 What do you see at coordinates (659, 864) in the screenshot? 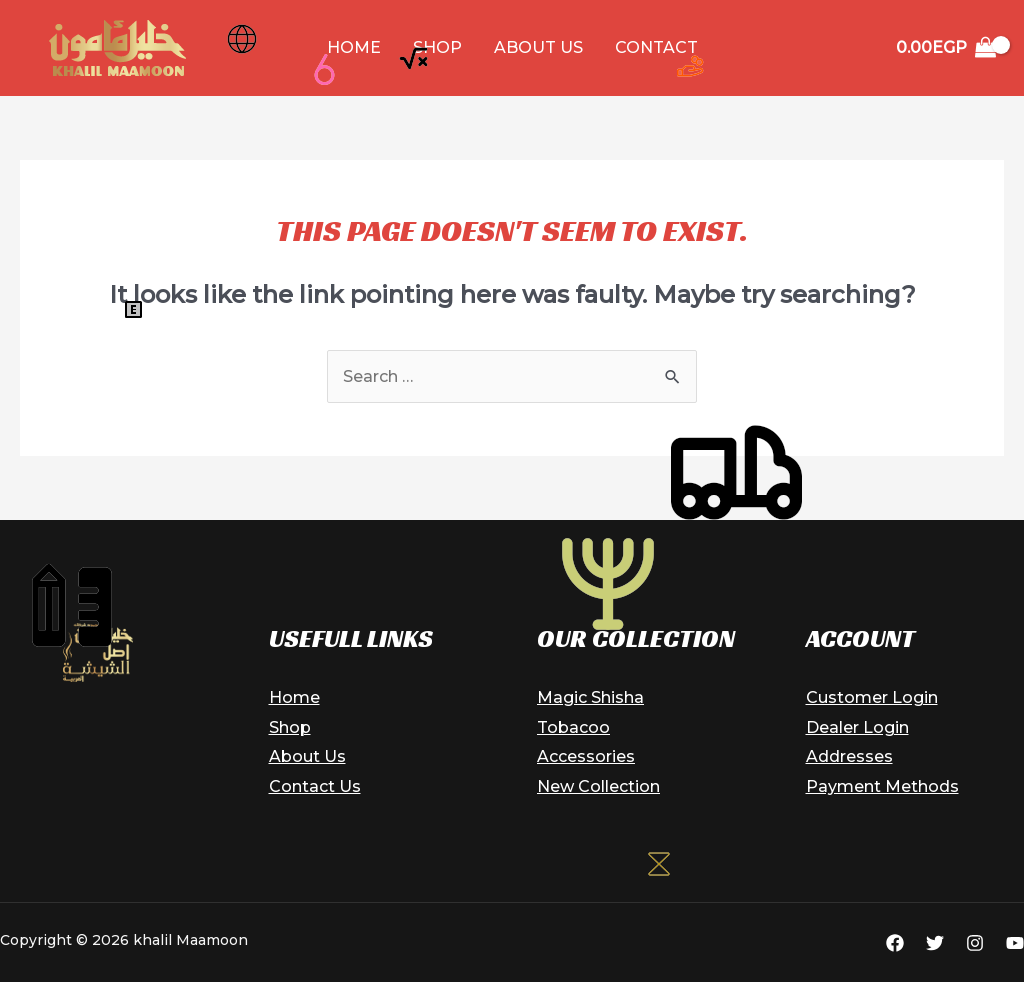
I see `indicates loading or processing in progress` at bounding box center [659, 864].